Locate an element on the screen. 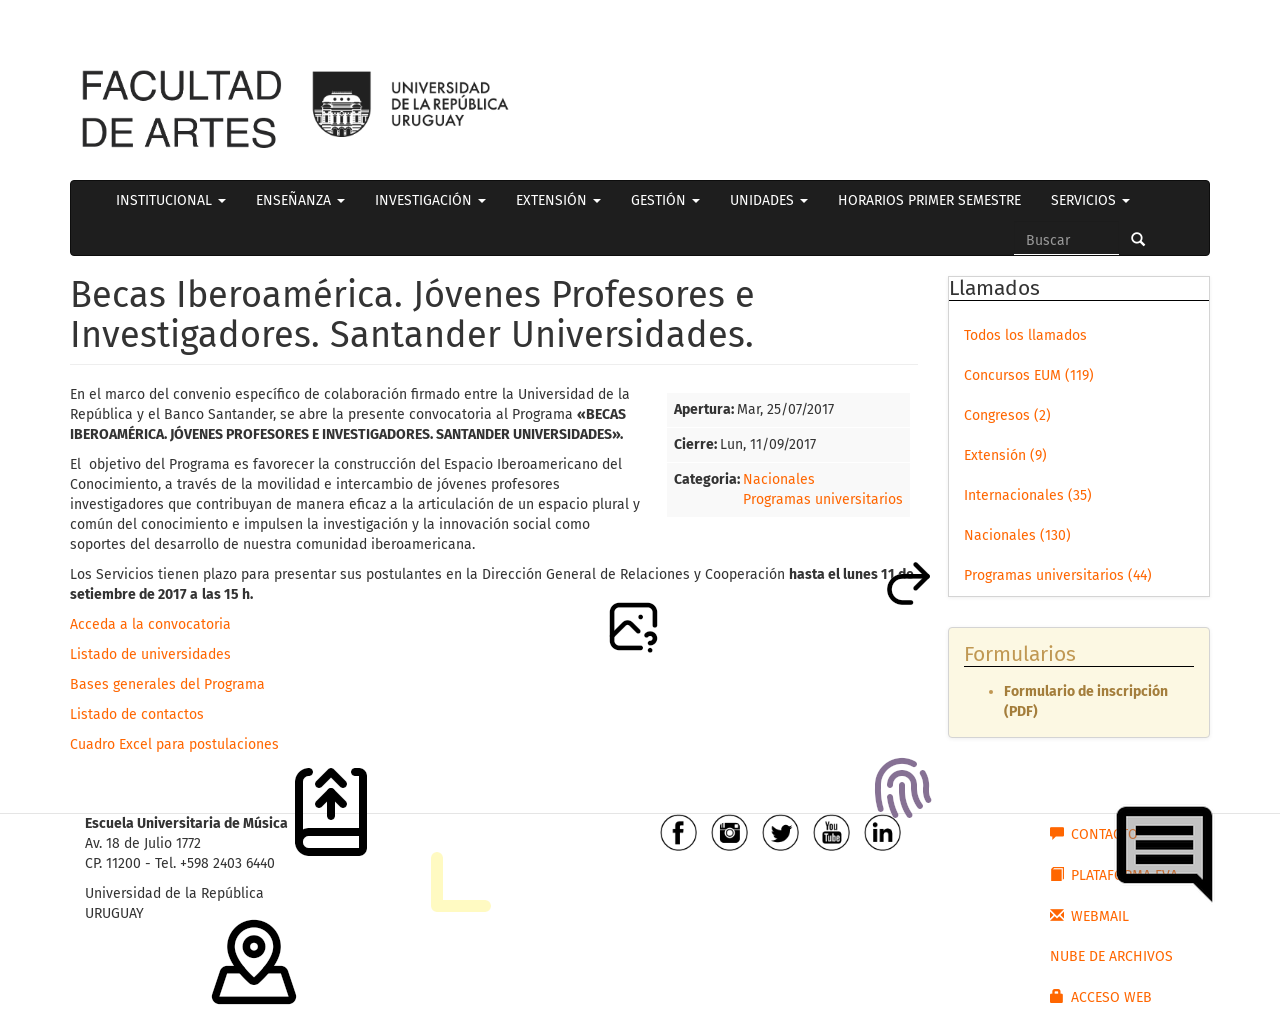  enable biometric authentication is located at coordinates (902, 788).